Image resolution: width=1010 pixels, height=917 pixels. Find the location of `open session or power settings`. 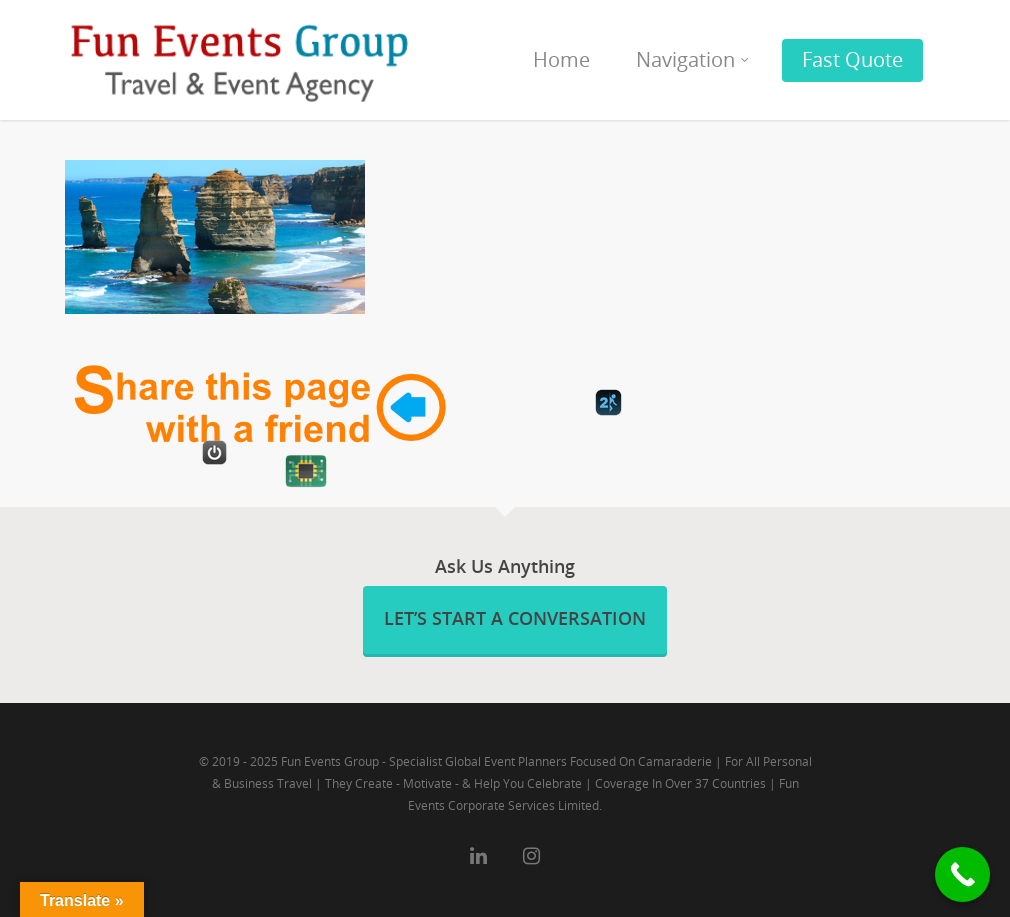

open session or power settings is located at coordinates (214, 452).